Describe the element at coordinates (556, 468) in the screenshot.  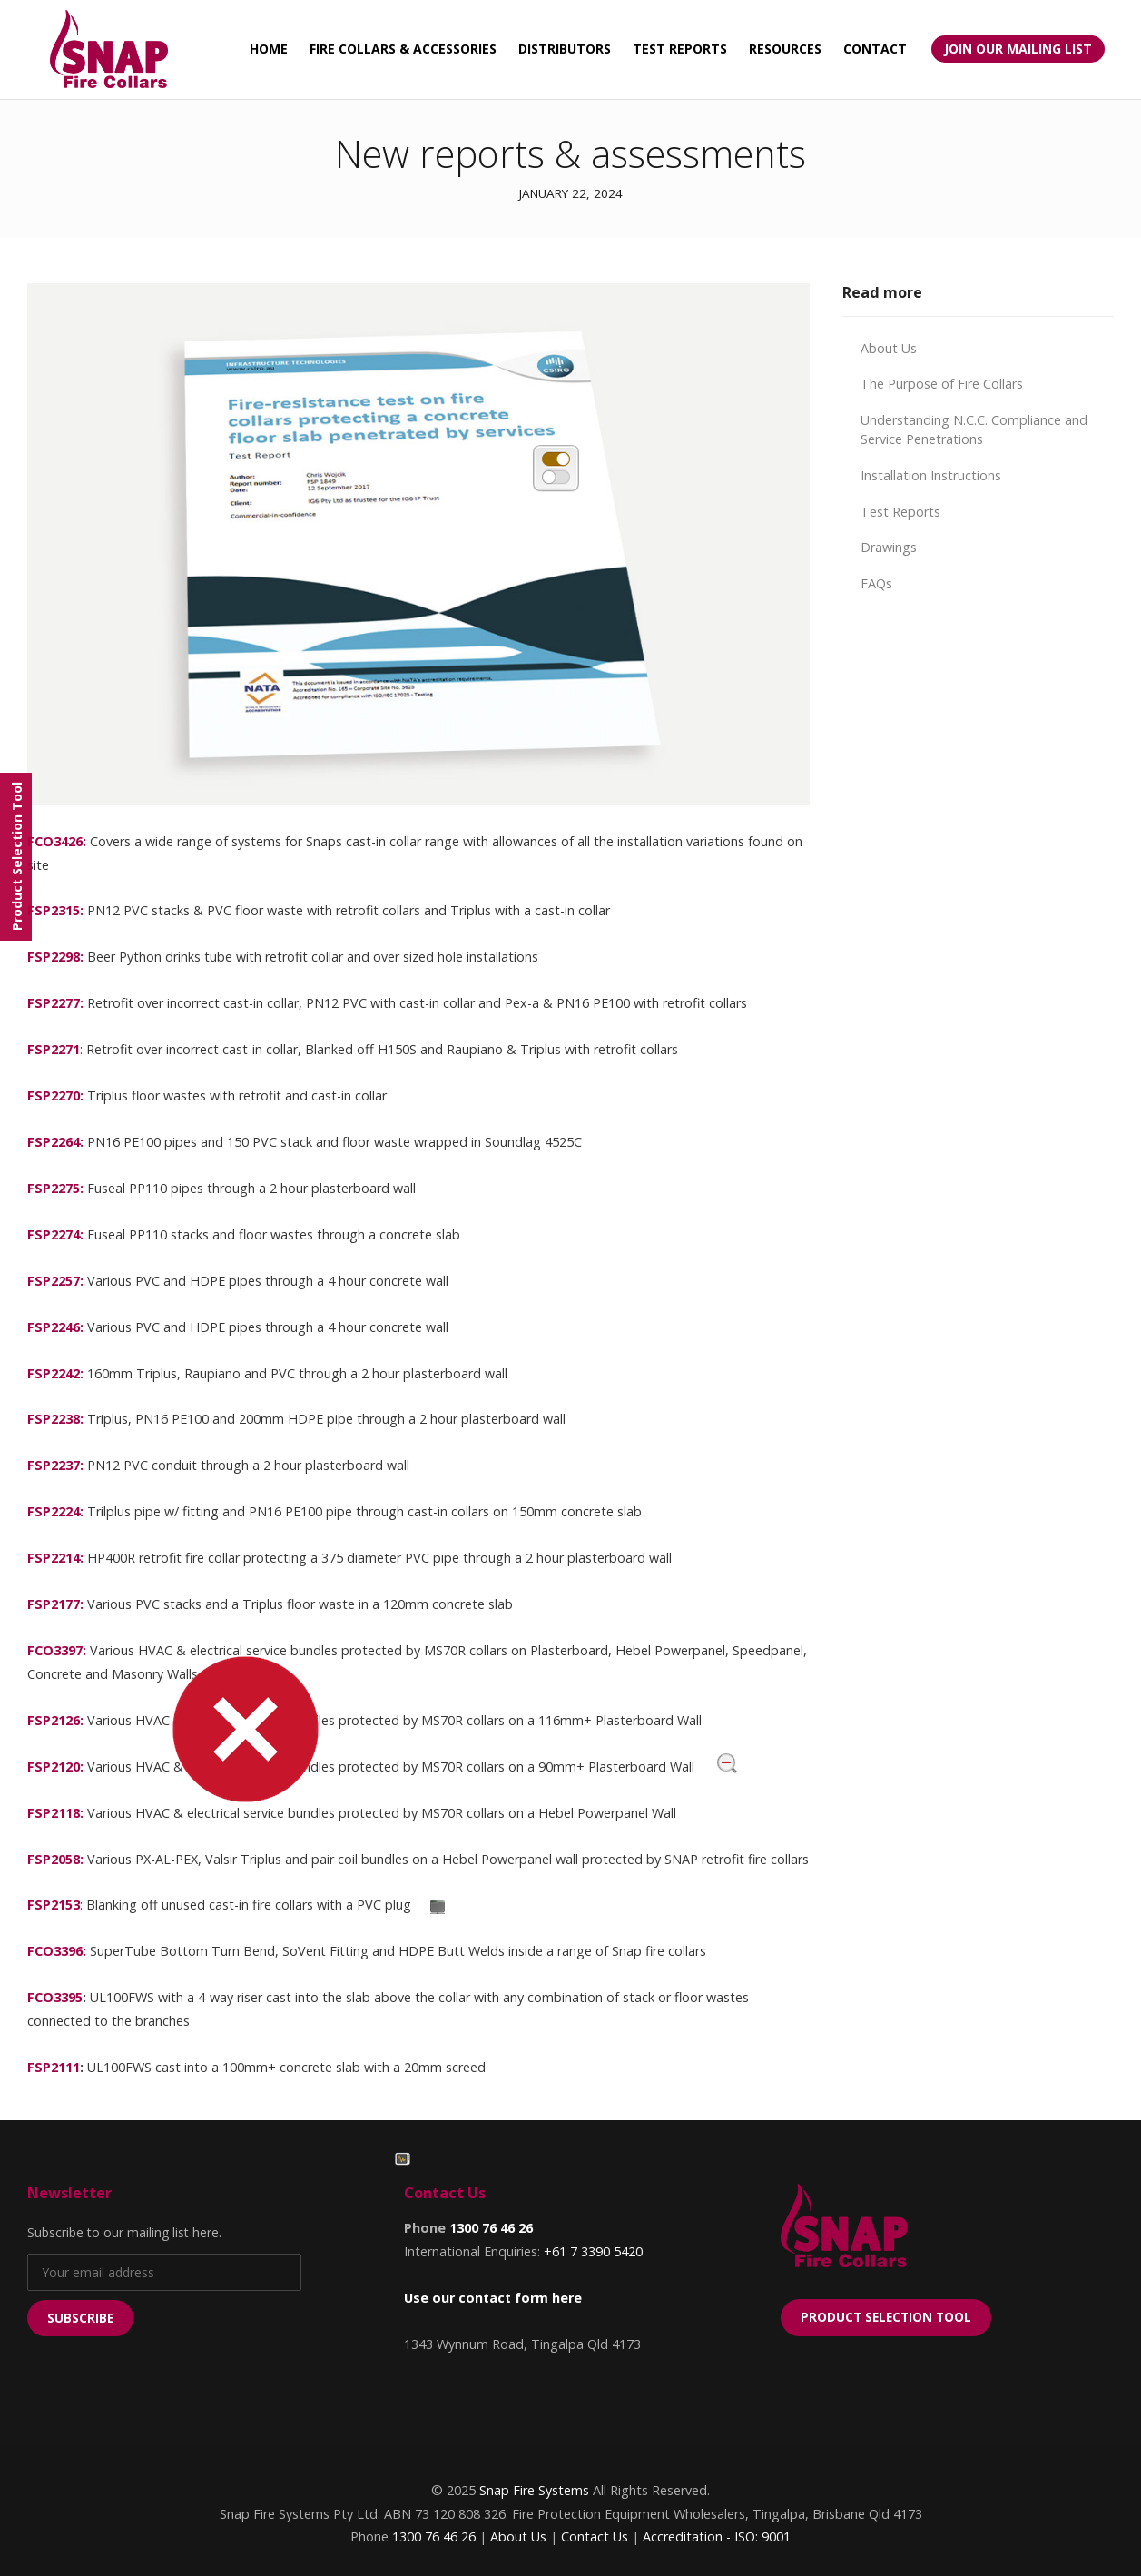
I see `open system settings or preferences` at that location.